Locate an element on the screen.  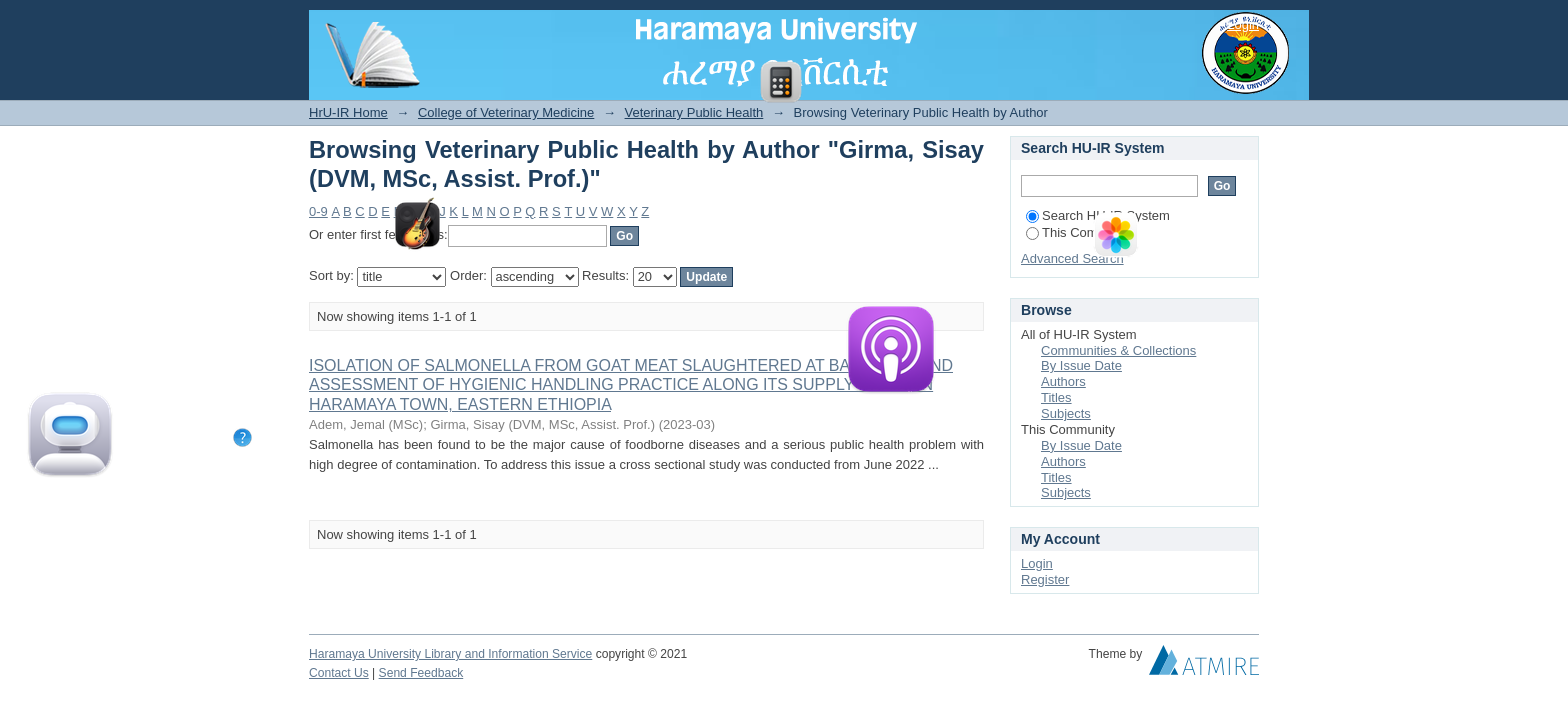
open the Photos app is located at coordinates (1116, 235).